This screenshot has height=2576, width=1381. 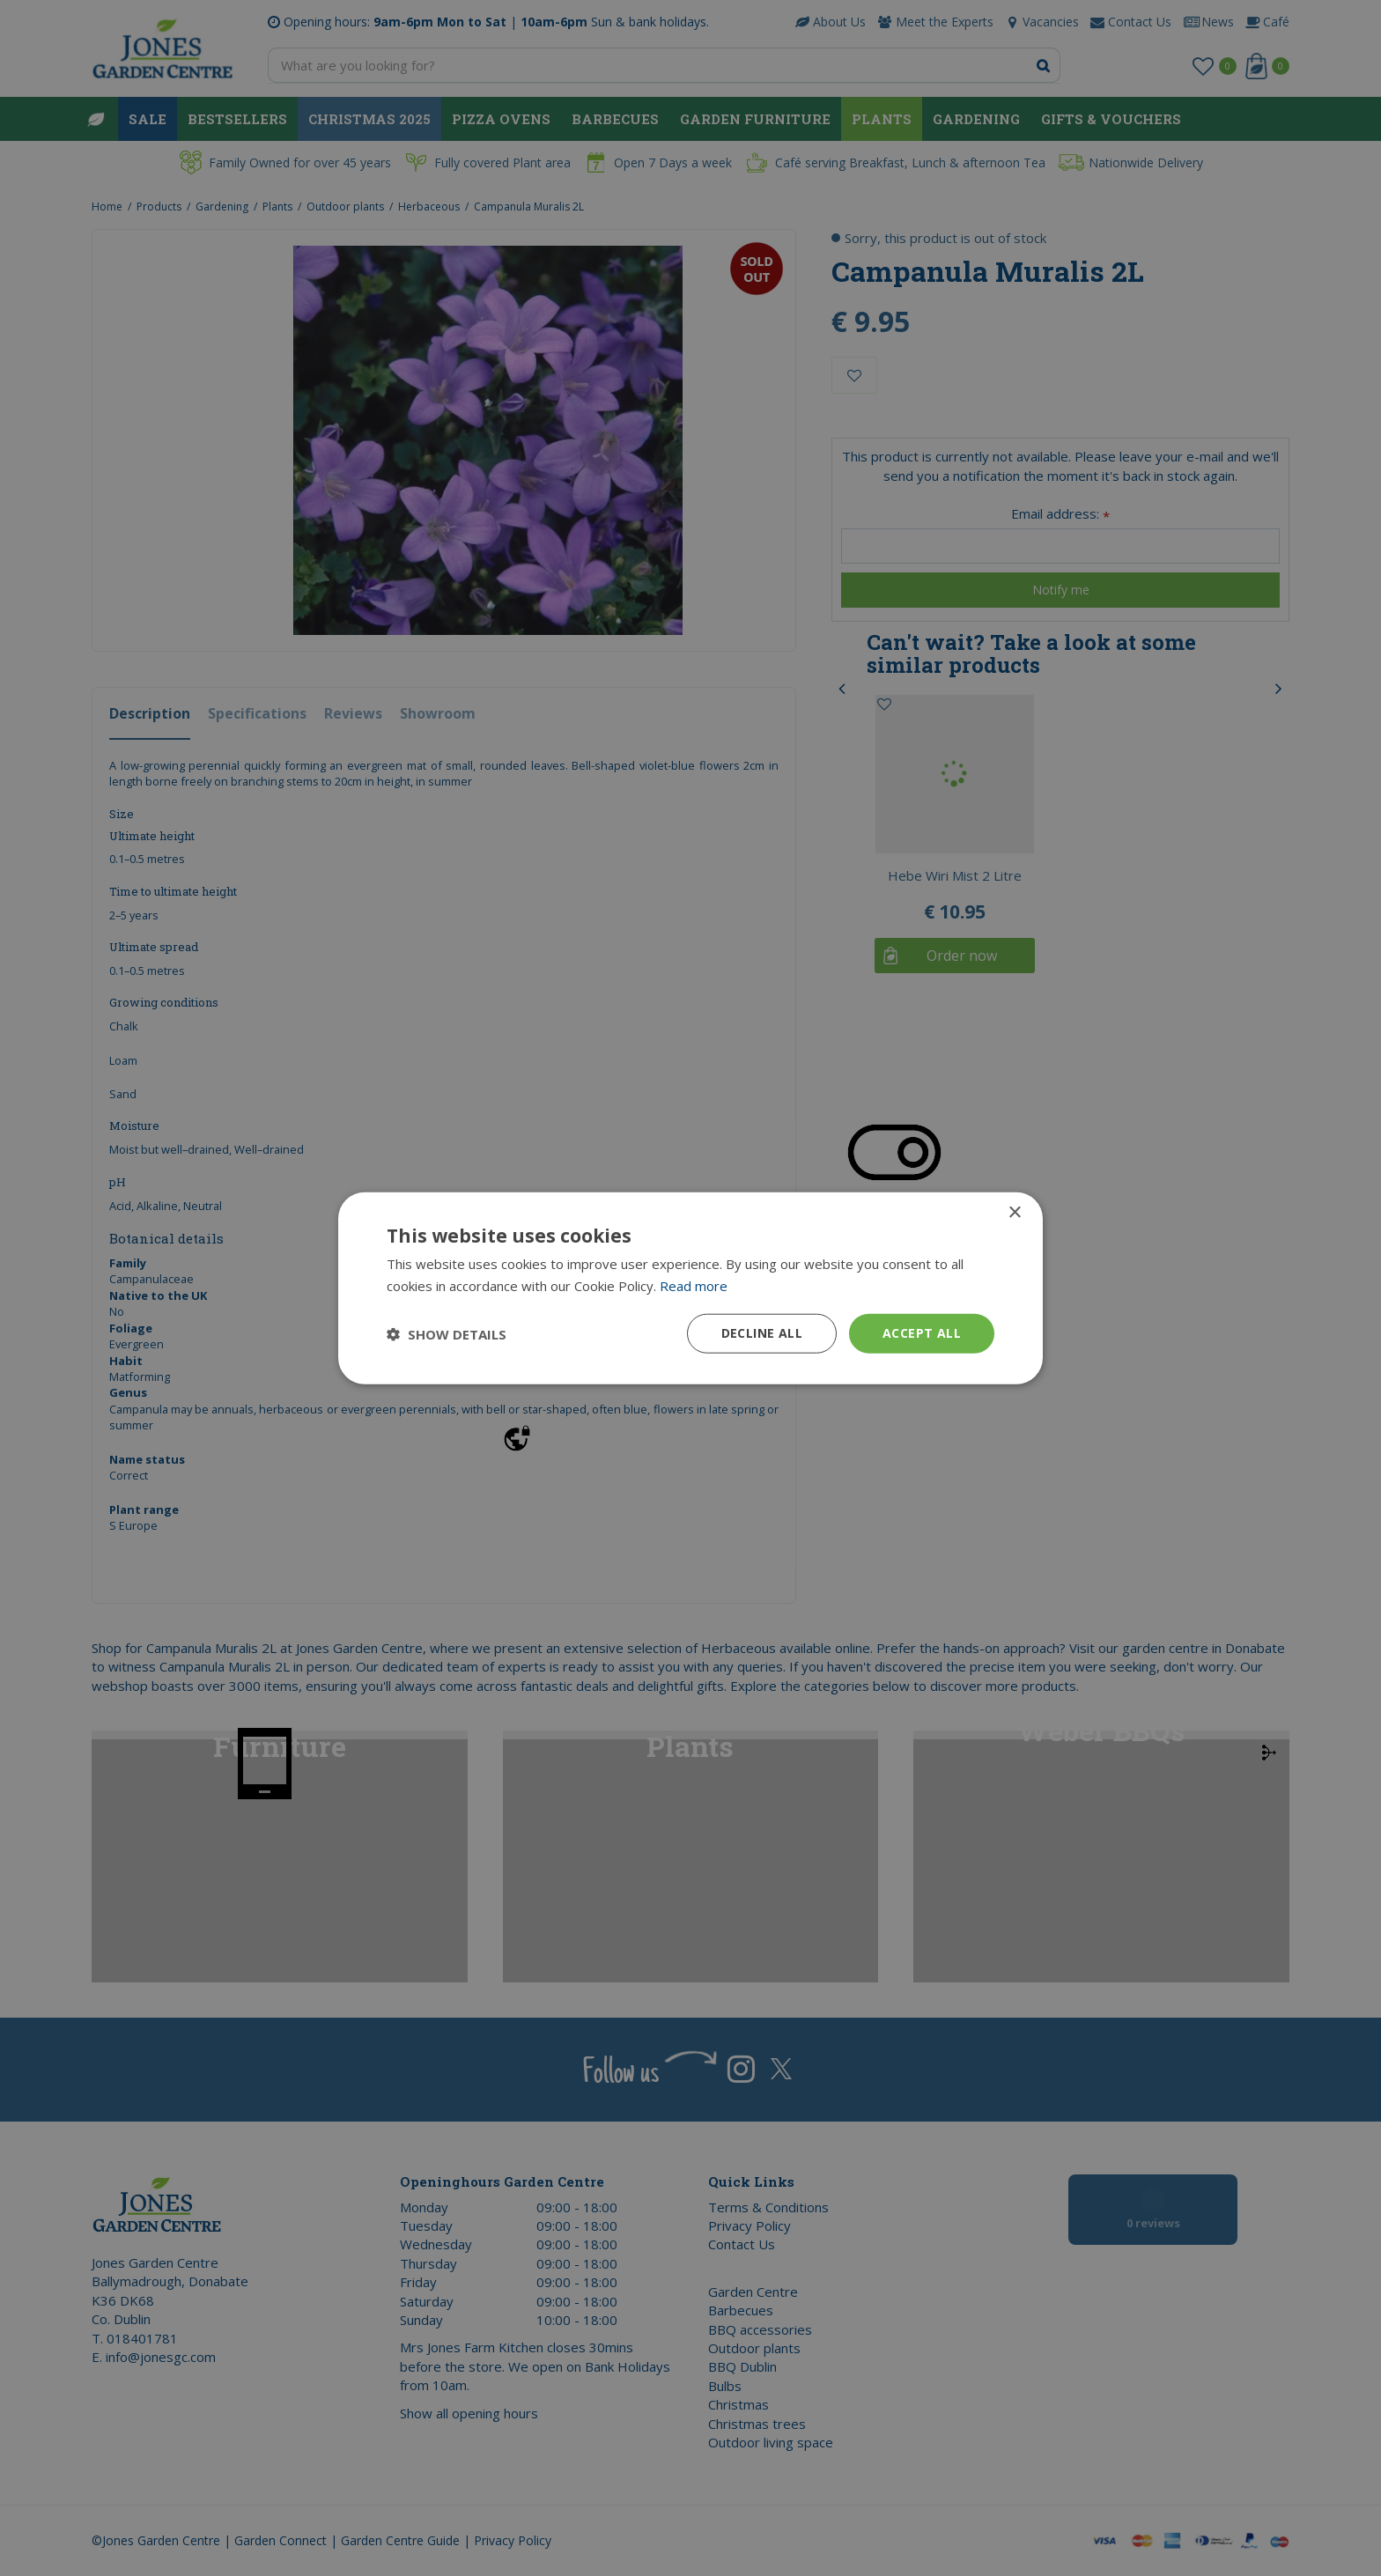 I want to click on switch to tablet view or layout, so click(x=264, y=1763).